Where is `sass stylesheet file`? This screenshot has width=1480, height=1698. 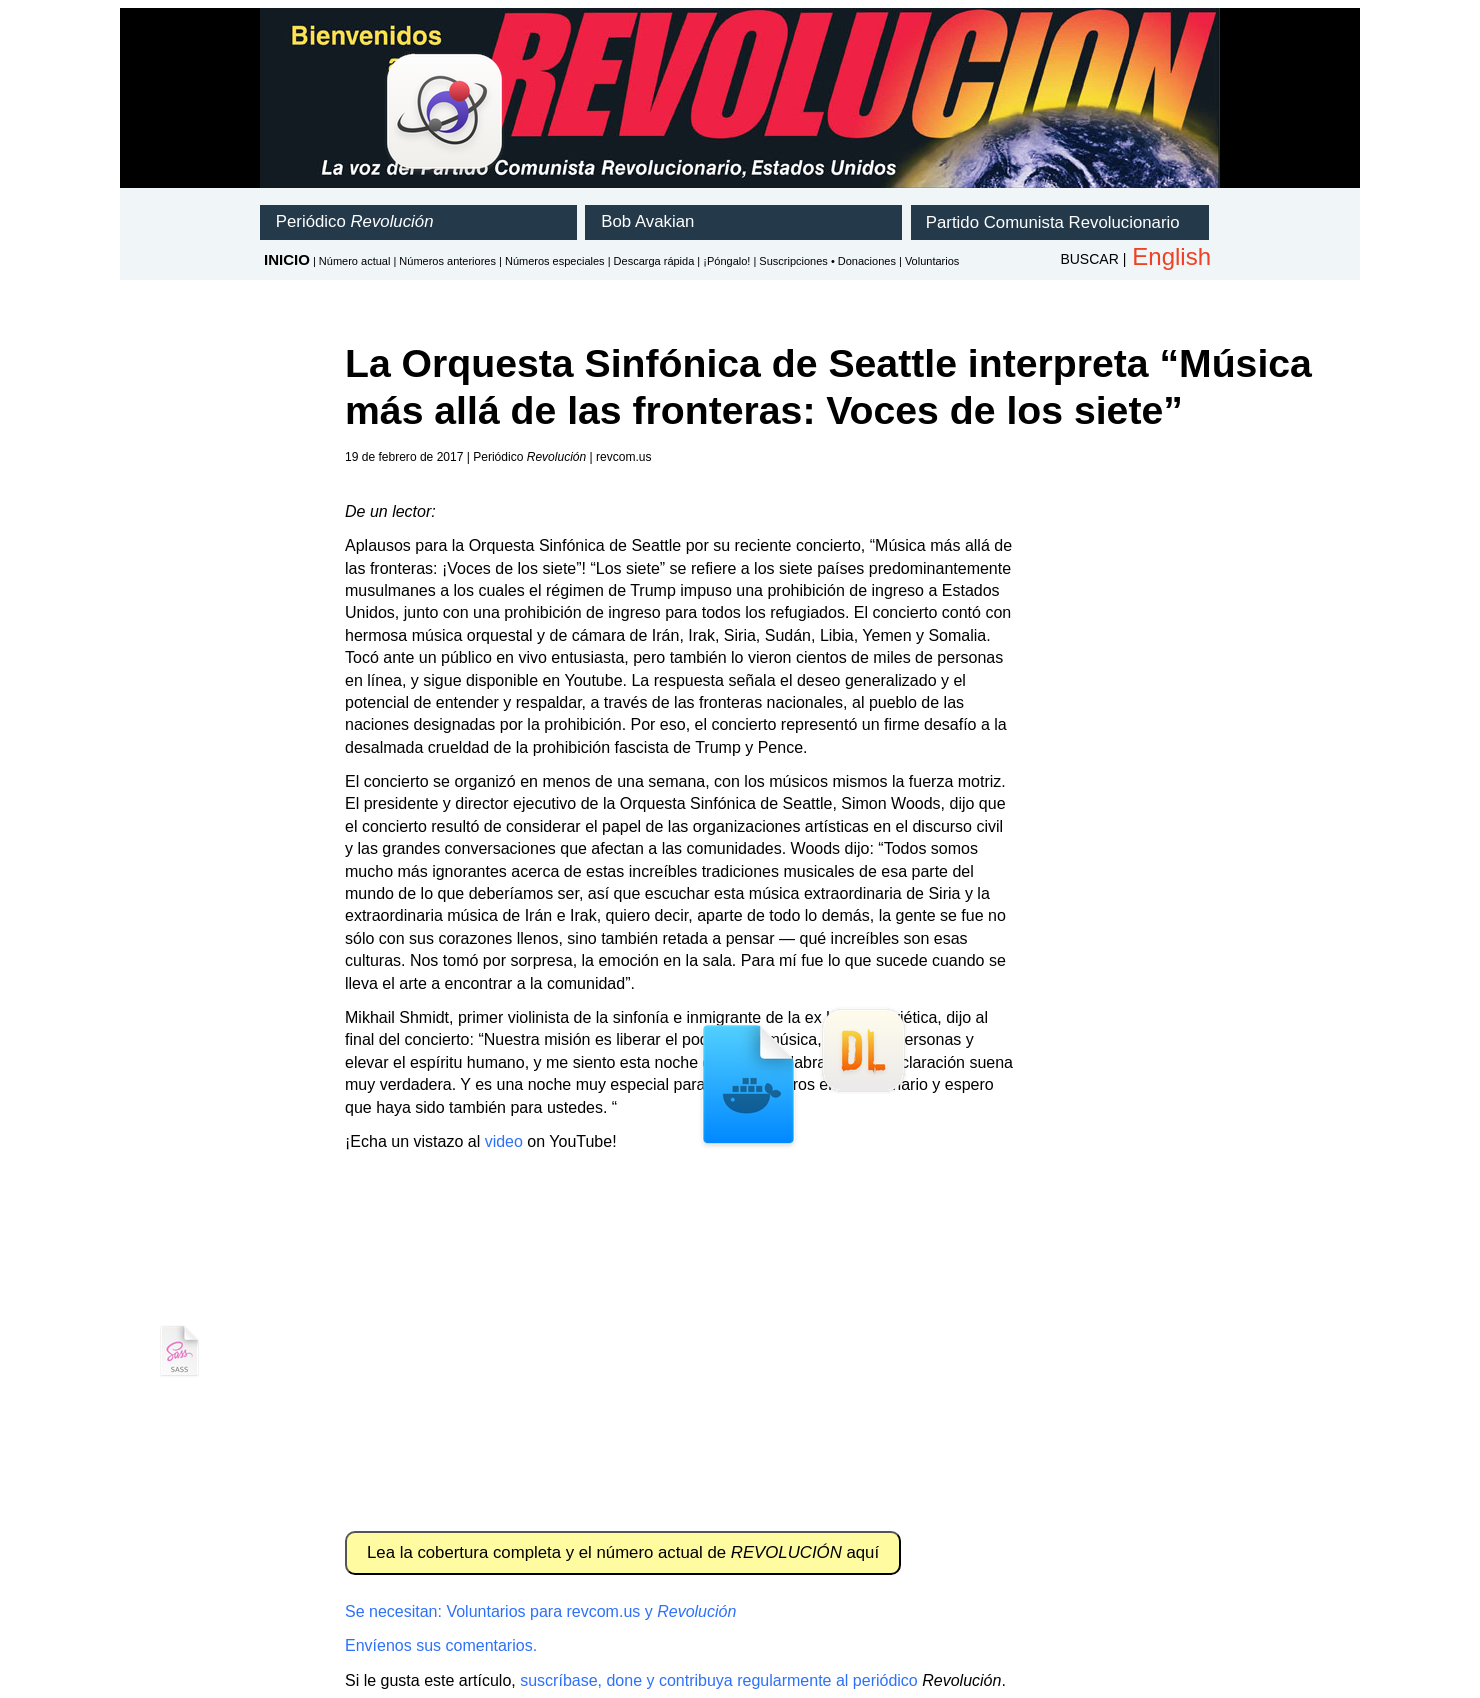 sass stylesheet file is located at coordinates (179, 1351).